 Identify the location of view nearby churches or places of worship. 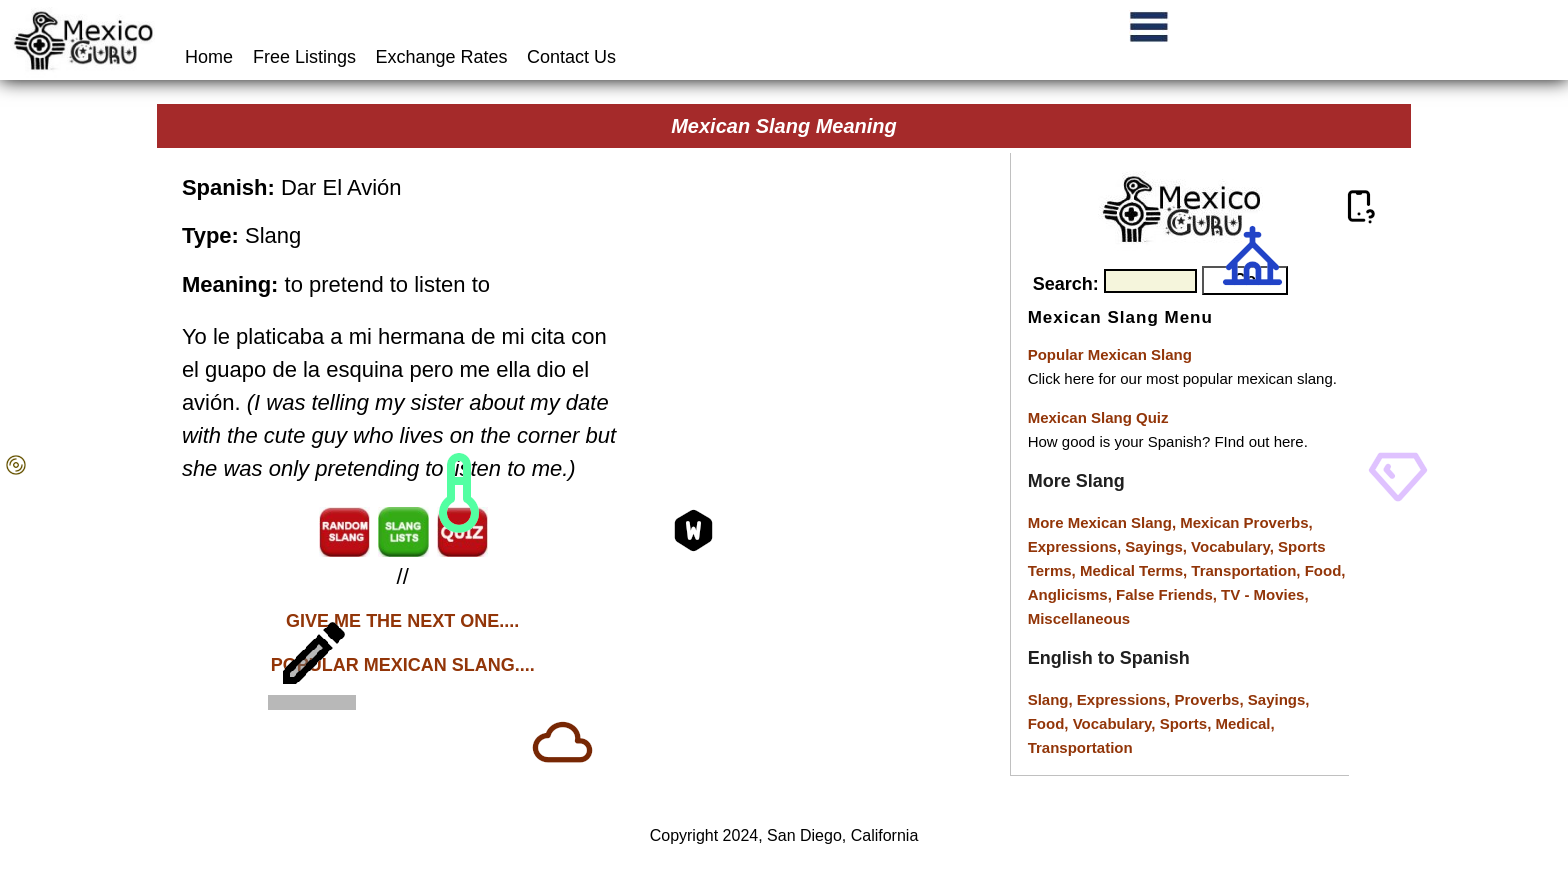
(1252, 255).